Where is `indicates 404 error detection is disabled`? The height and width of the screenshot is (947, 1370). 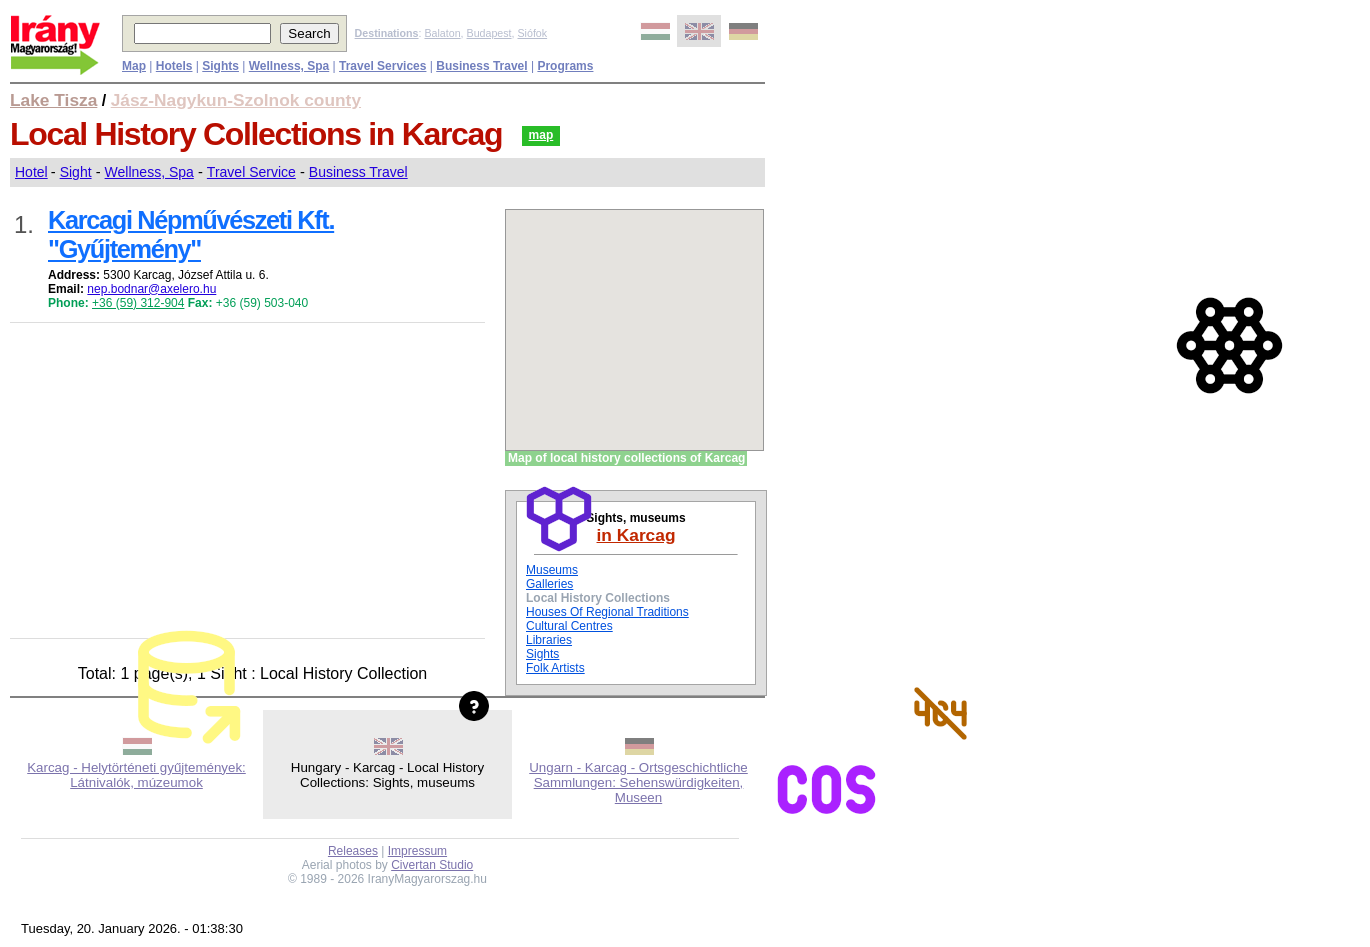 indicates 404 error detection is disabled is located at coordinates (940, 713).